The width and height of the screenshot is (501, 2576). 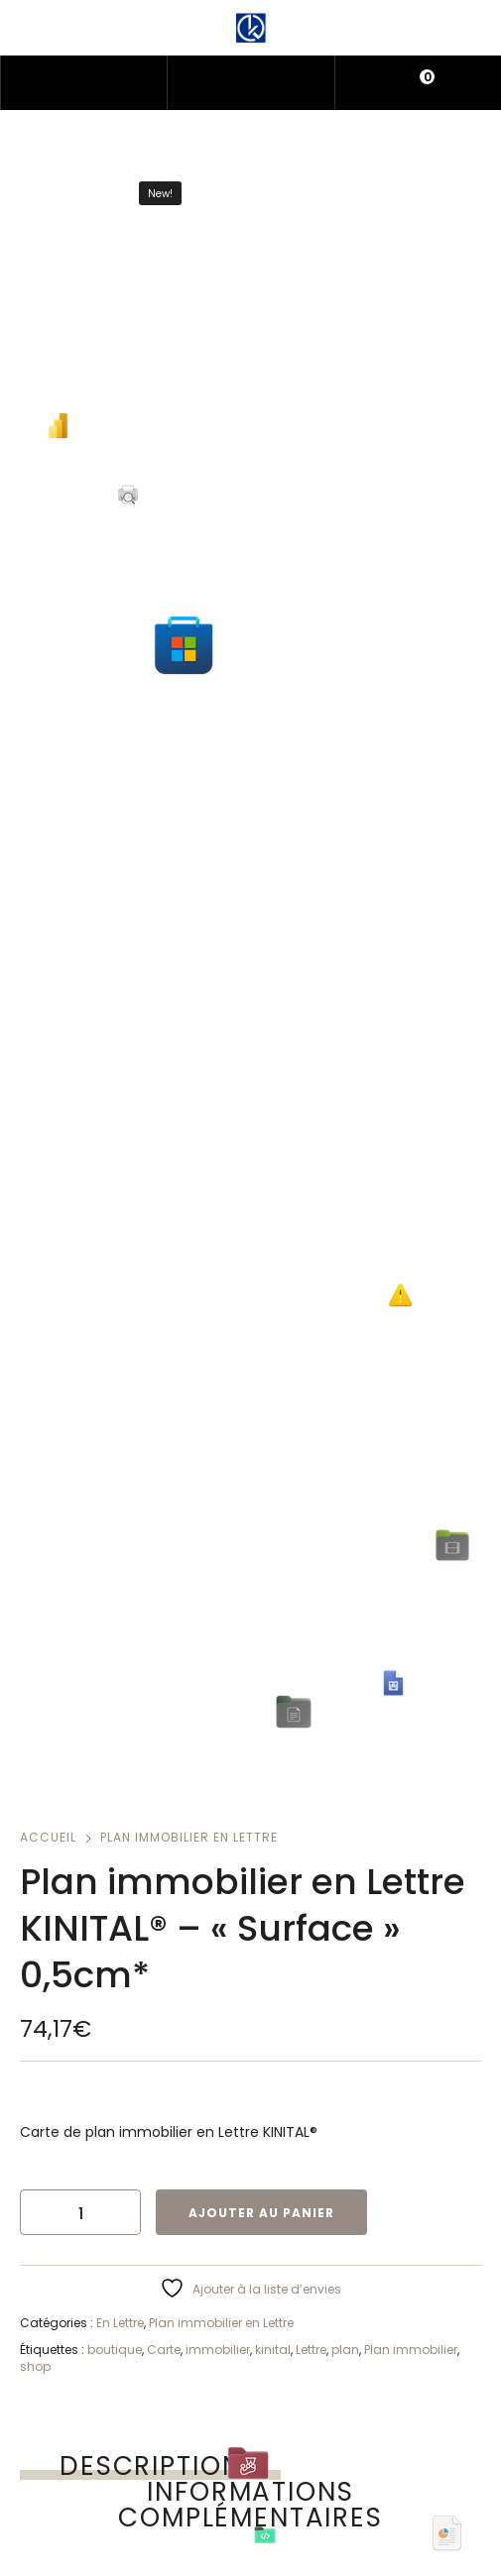 What do you see at coordinates (452, 1545) in the screenshot?
I see `open your videos folder` at bounding box center [452, 1545].